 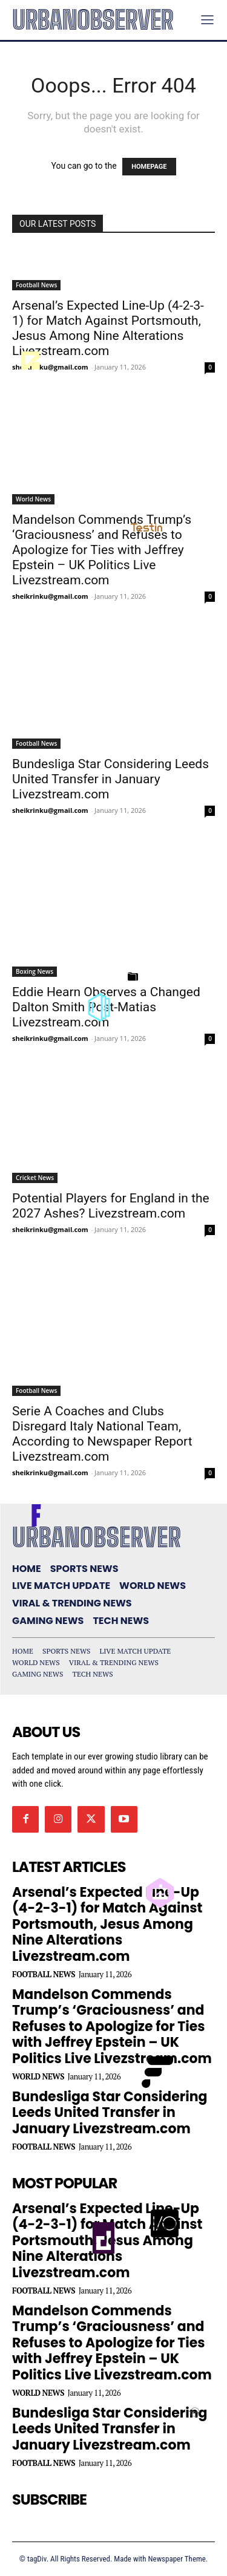 I want to click on opel brand logo, so click(x=195, y=2412).